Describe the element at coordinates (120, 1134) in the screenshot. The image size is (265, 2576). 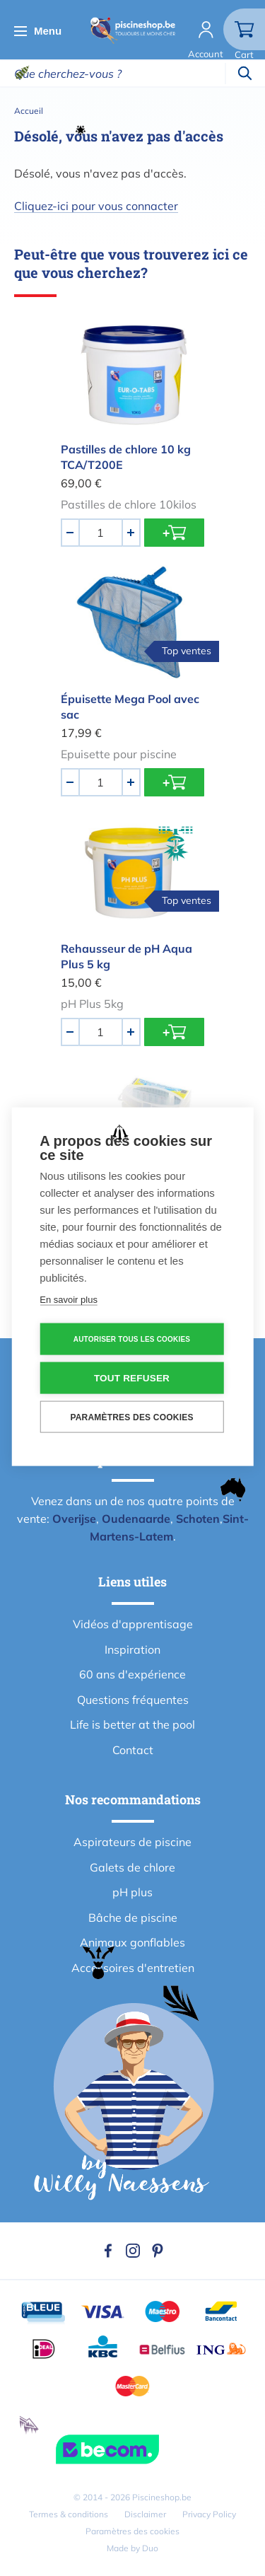
I see `cantua flower icon for botanical or nature-themed game element` at that location.